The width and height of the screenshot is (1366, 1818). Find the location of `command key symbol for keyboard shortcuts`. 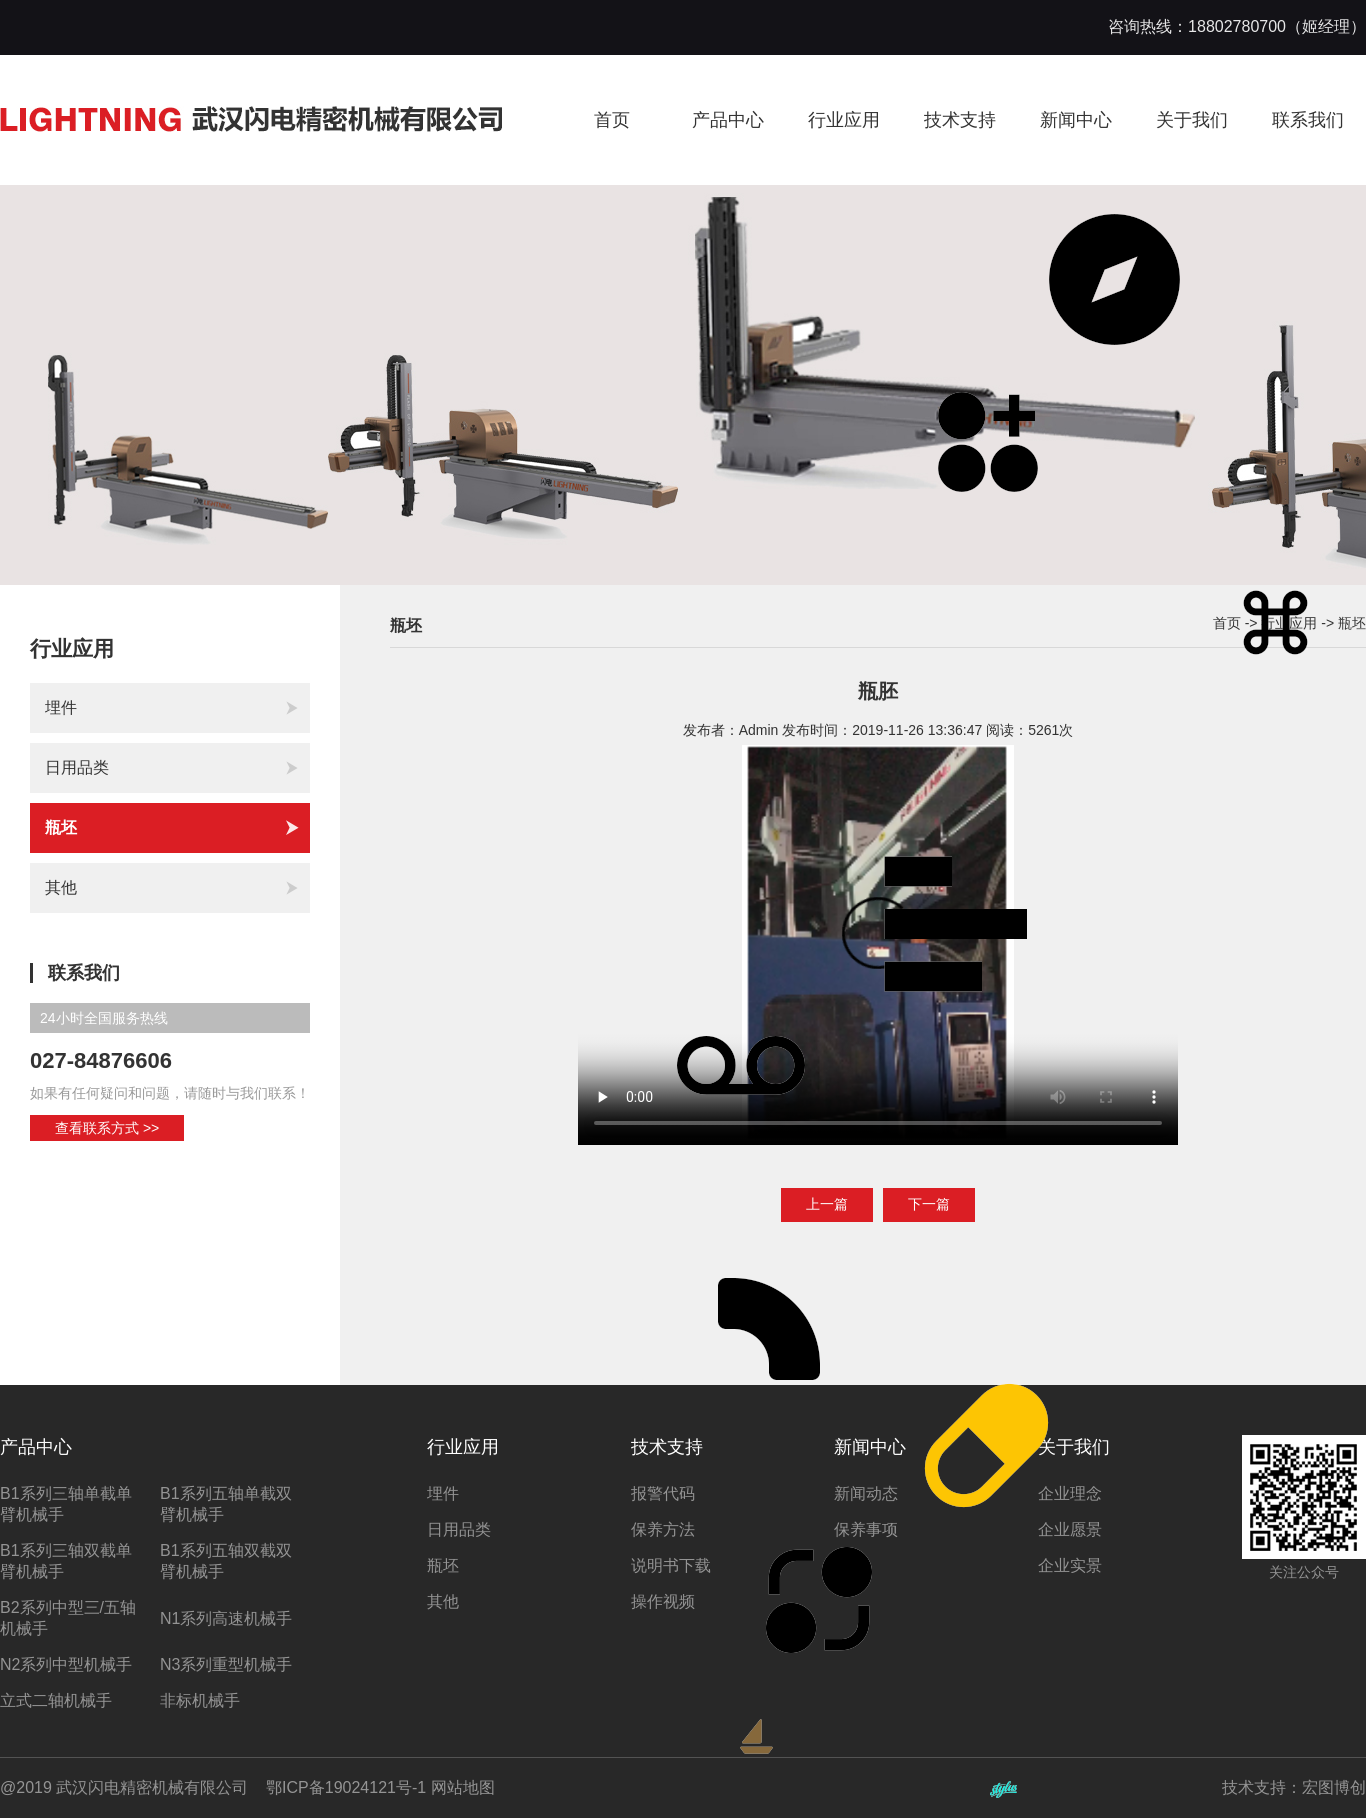

command key symbol for keyboard shortcuts is located at coordinates (1275, 622).